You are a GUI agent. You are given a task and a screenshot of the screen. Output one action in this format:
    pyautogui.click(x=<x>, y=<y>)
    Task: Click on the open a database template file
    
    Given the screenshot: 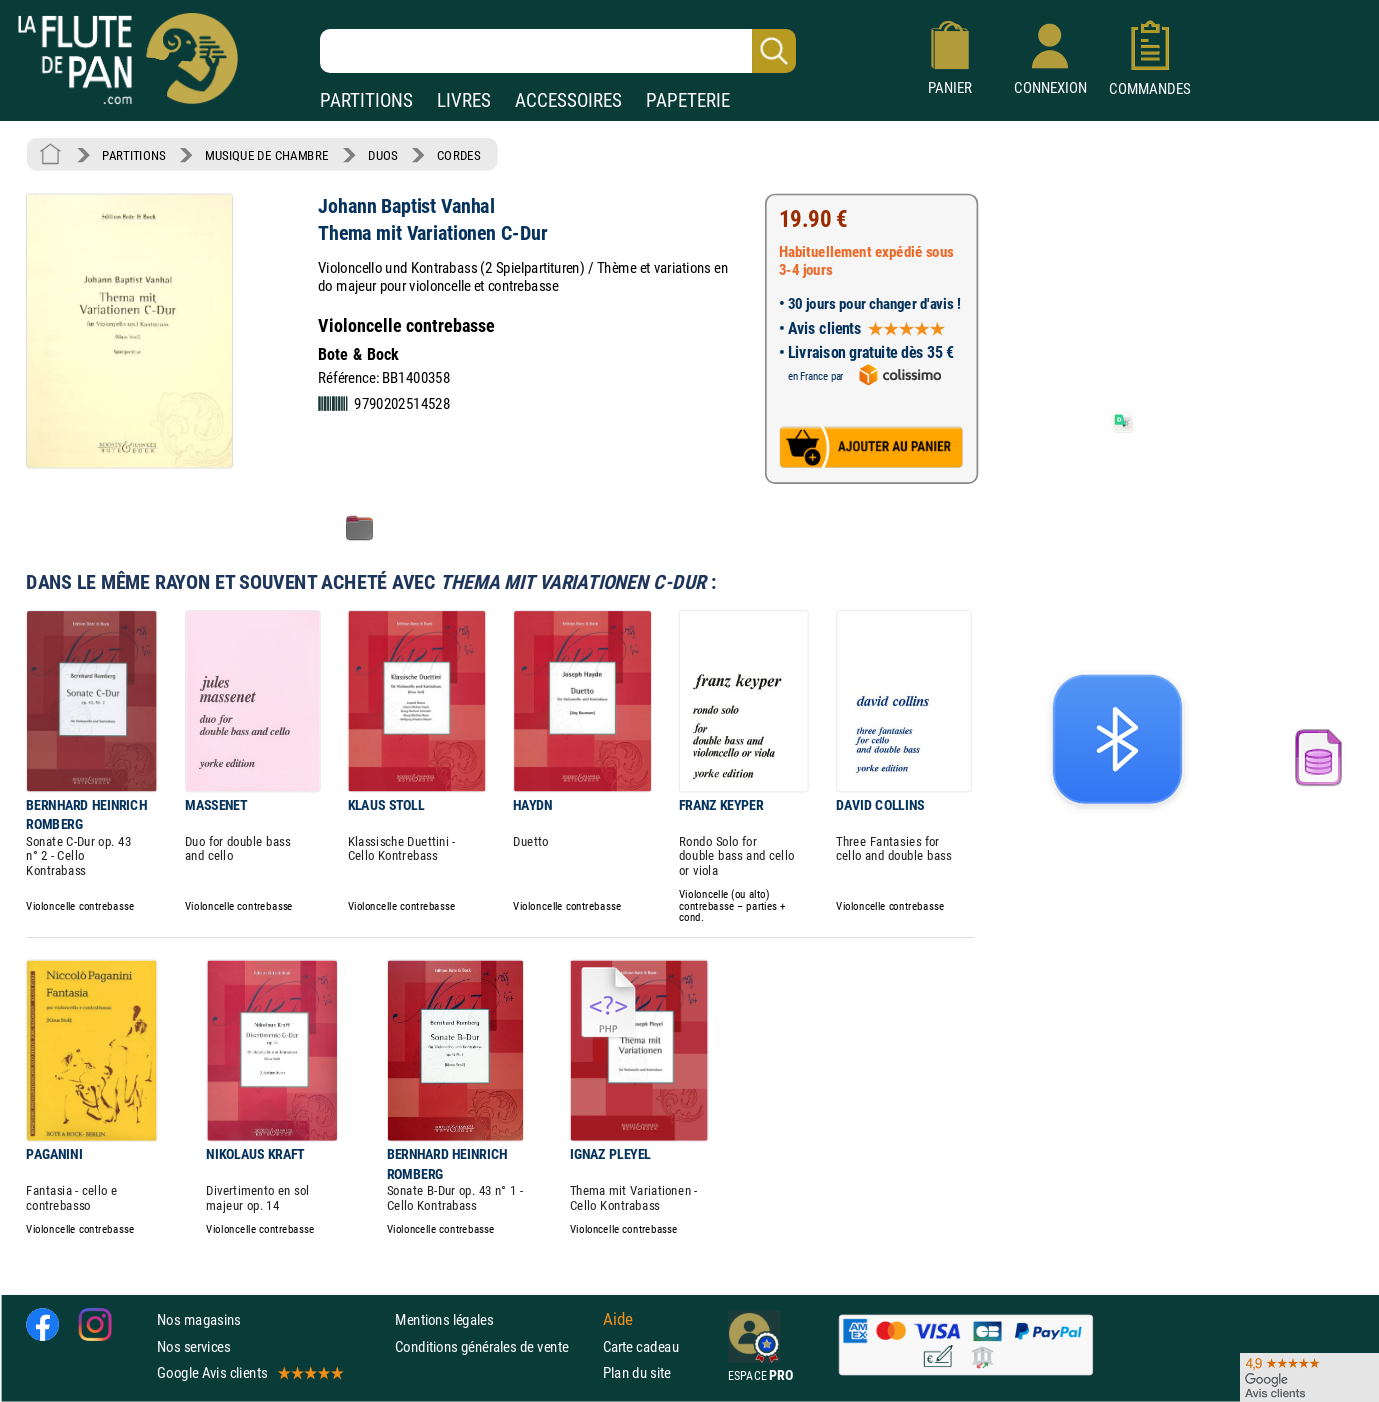 What is the action you would take?
    pyautogui.click(x=1318, y=757)
    